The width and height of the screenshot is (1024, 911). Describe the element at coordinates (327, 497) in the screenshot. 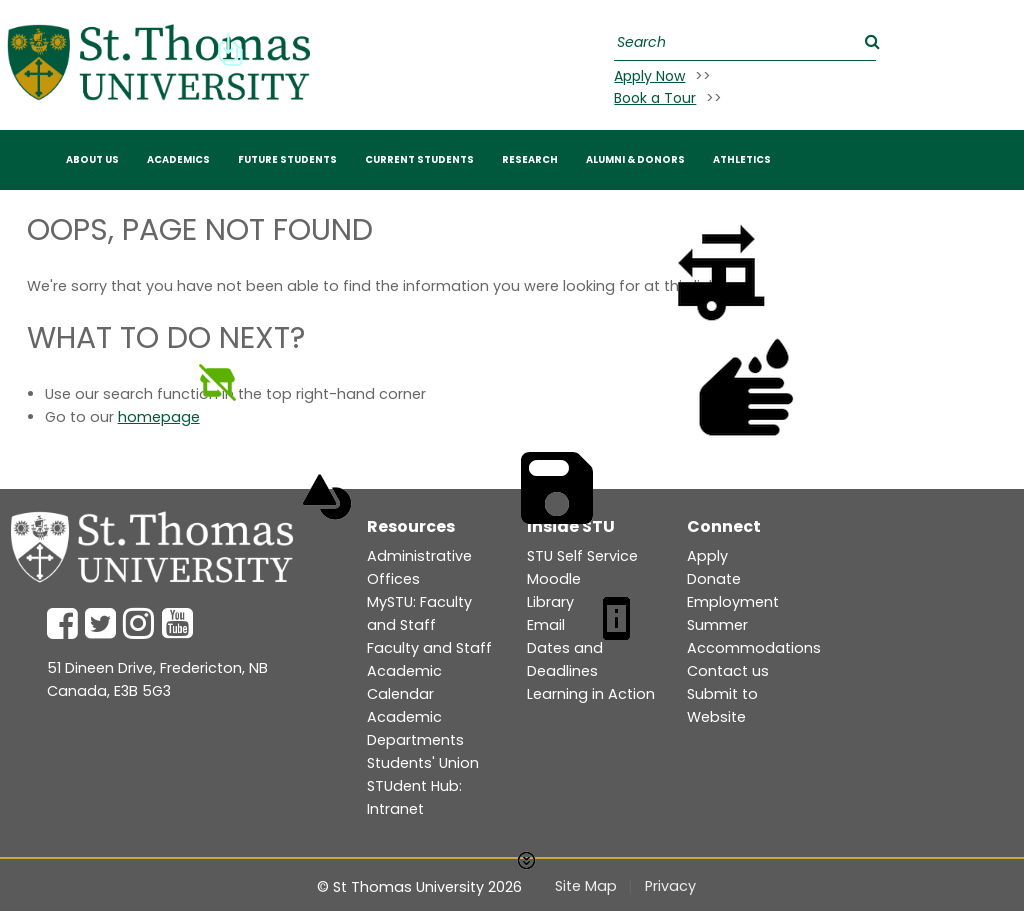

I see `access shape tools or drawing options` at that location.